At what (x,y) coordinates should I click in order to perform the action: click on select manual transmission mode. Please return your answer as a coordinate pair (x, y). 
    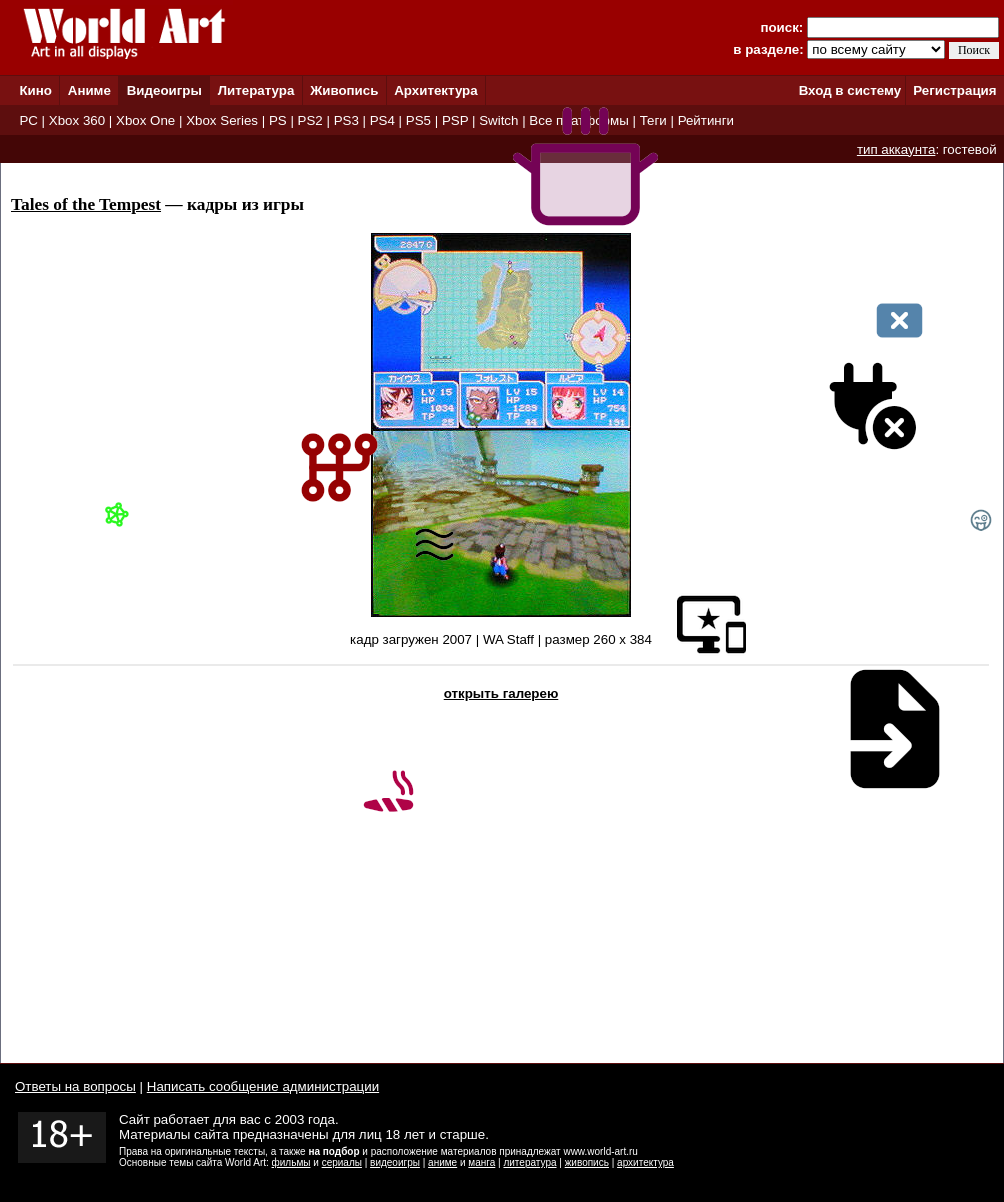
    Looking at the image, I should click on (339, 467).